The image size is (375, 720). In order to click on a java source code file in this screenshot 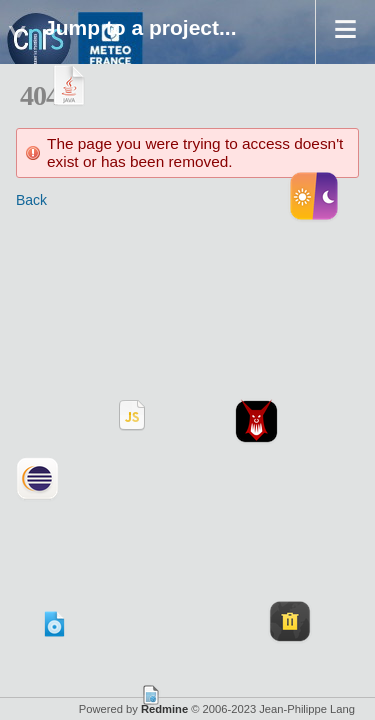, I will do `click(69, 86)`.